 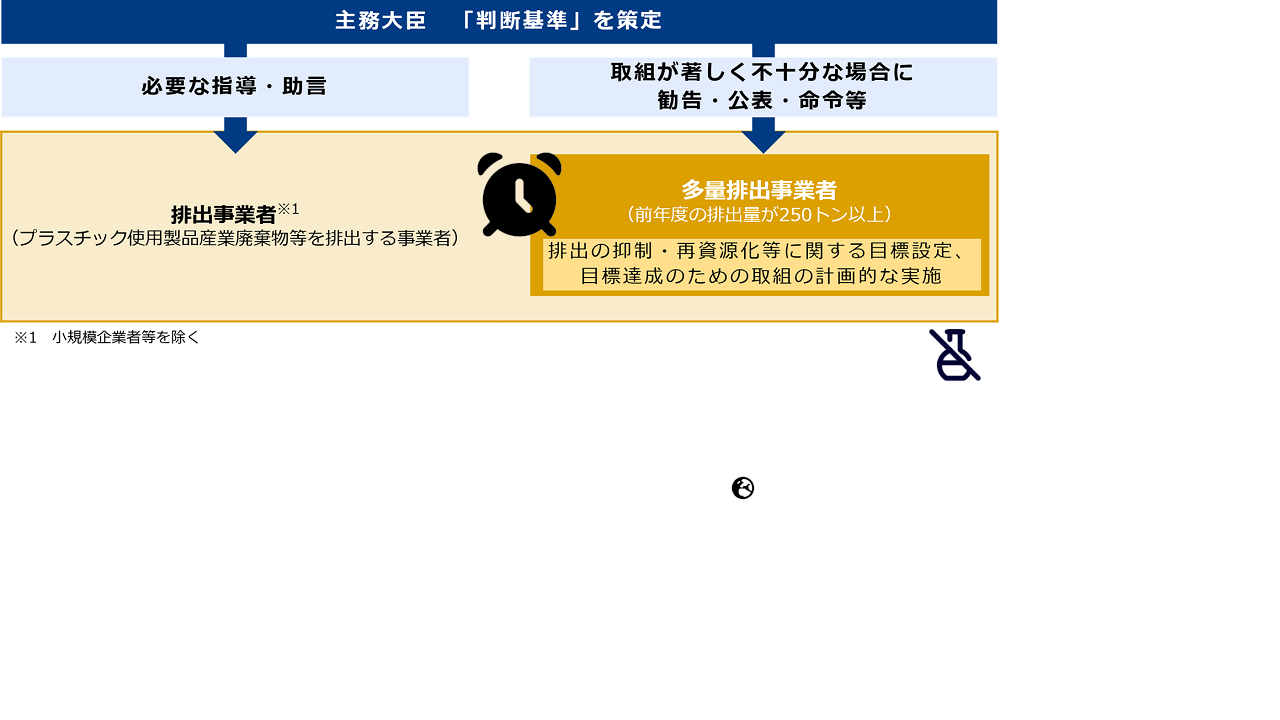 I want to click on set an alarm or timer, so click(x=519, y=194).